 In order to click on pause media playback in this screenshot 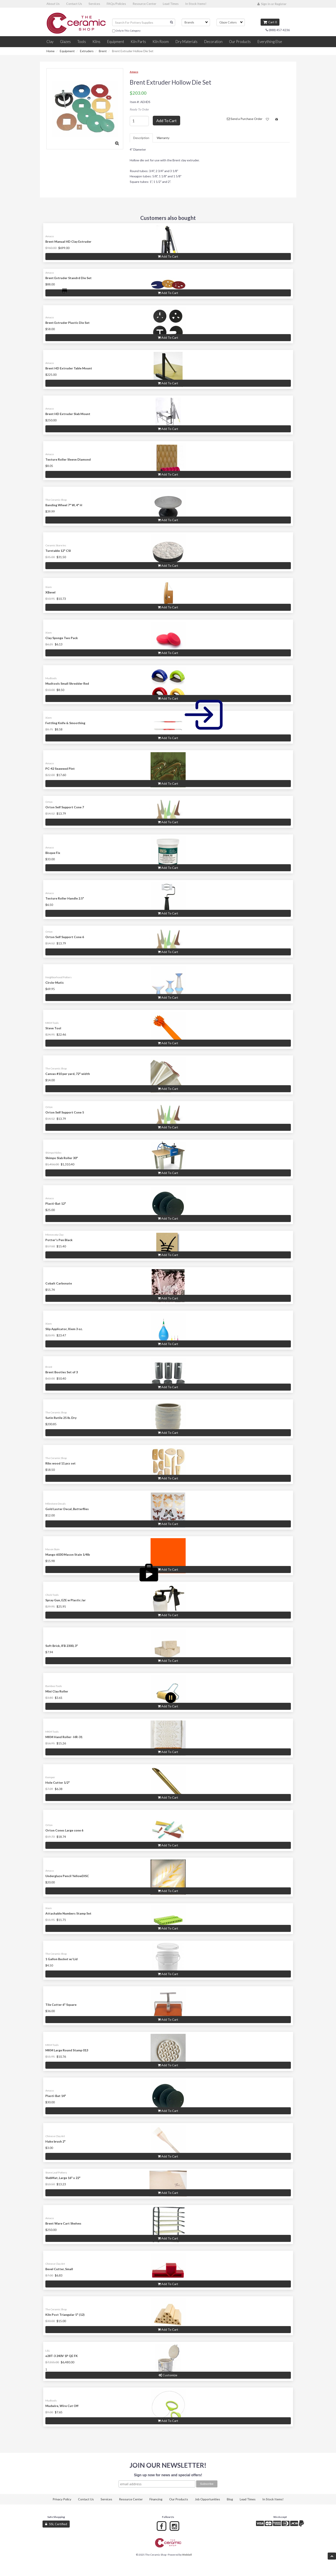, I will do `click(171, 1698)`.